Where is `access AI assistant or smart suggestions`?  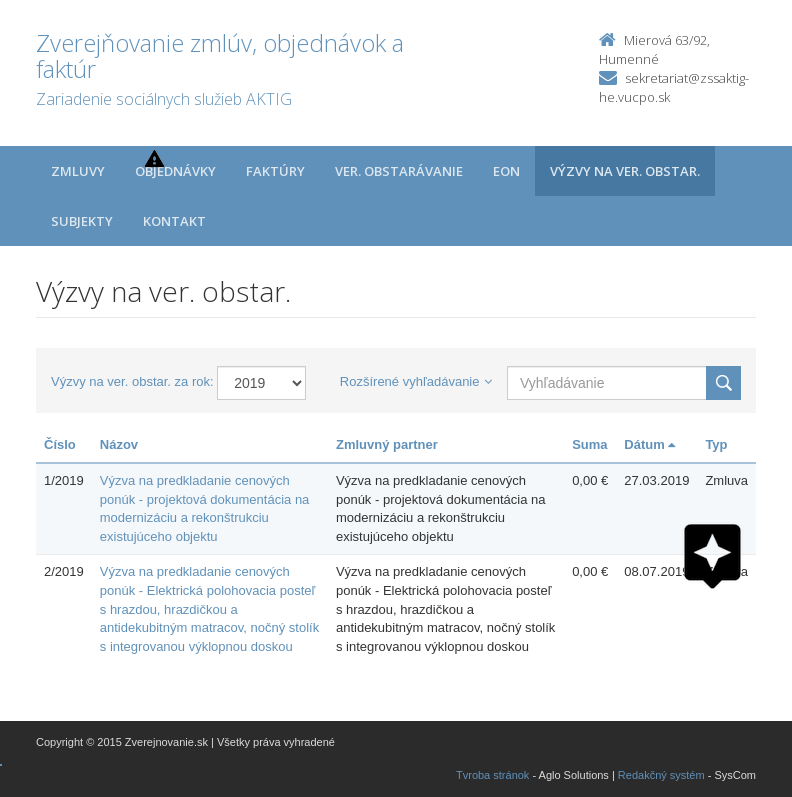 access AI assistant or smart suggestions is located at coordinates (712, 555).